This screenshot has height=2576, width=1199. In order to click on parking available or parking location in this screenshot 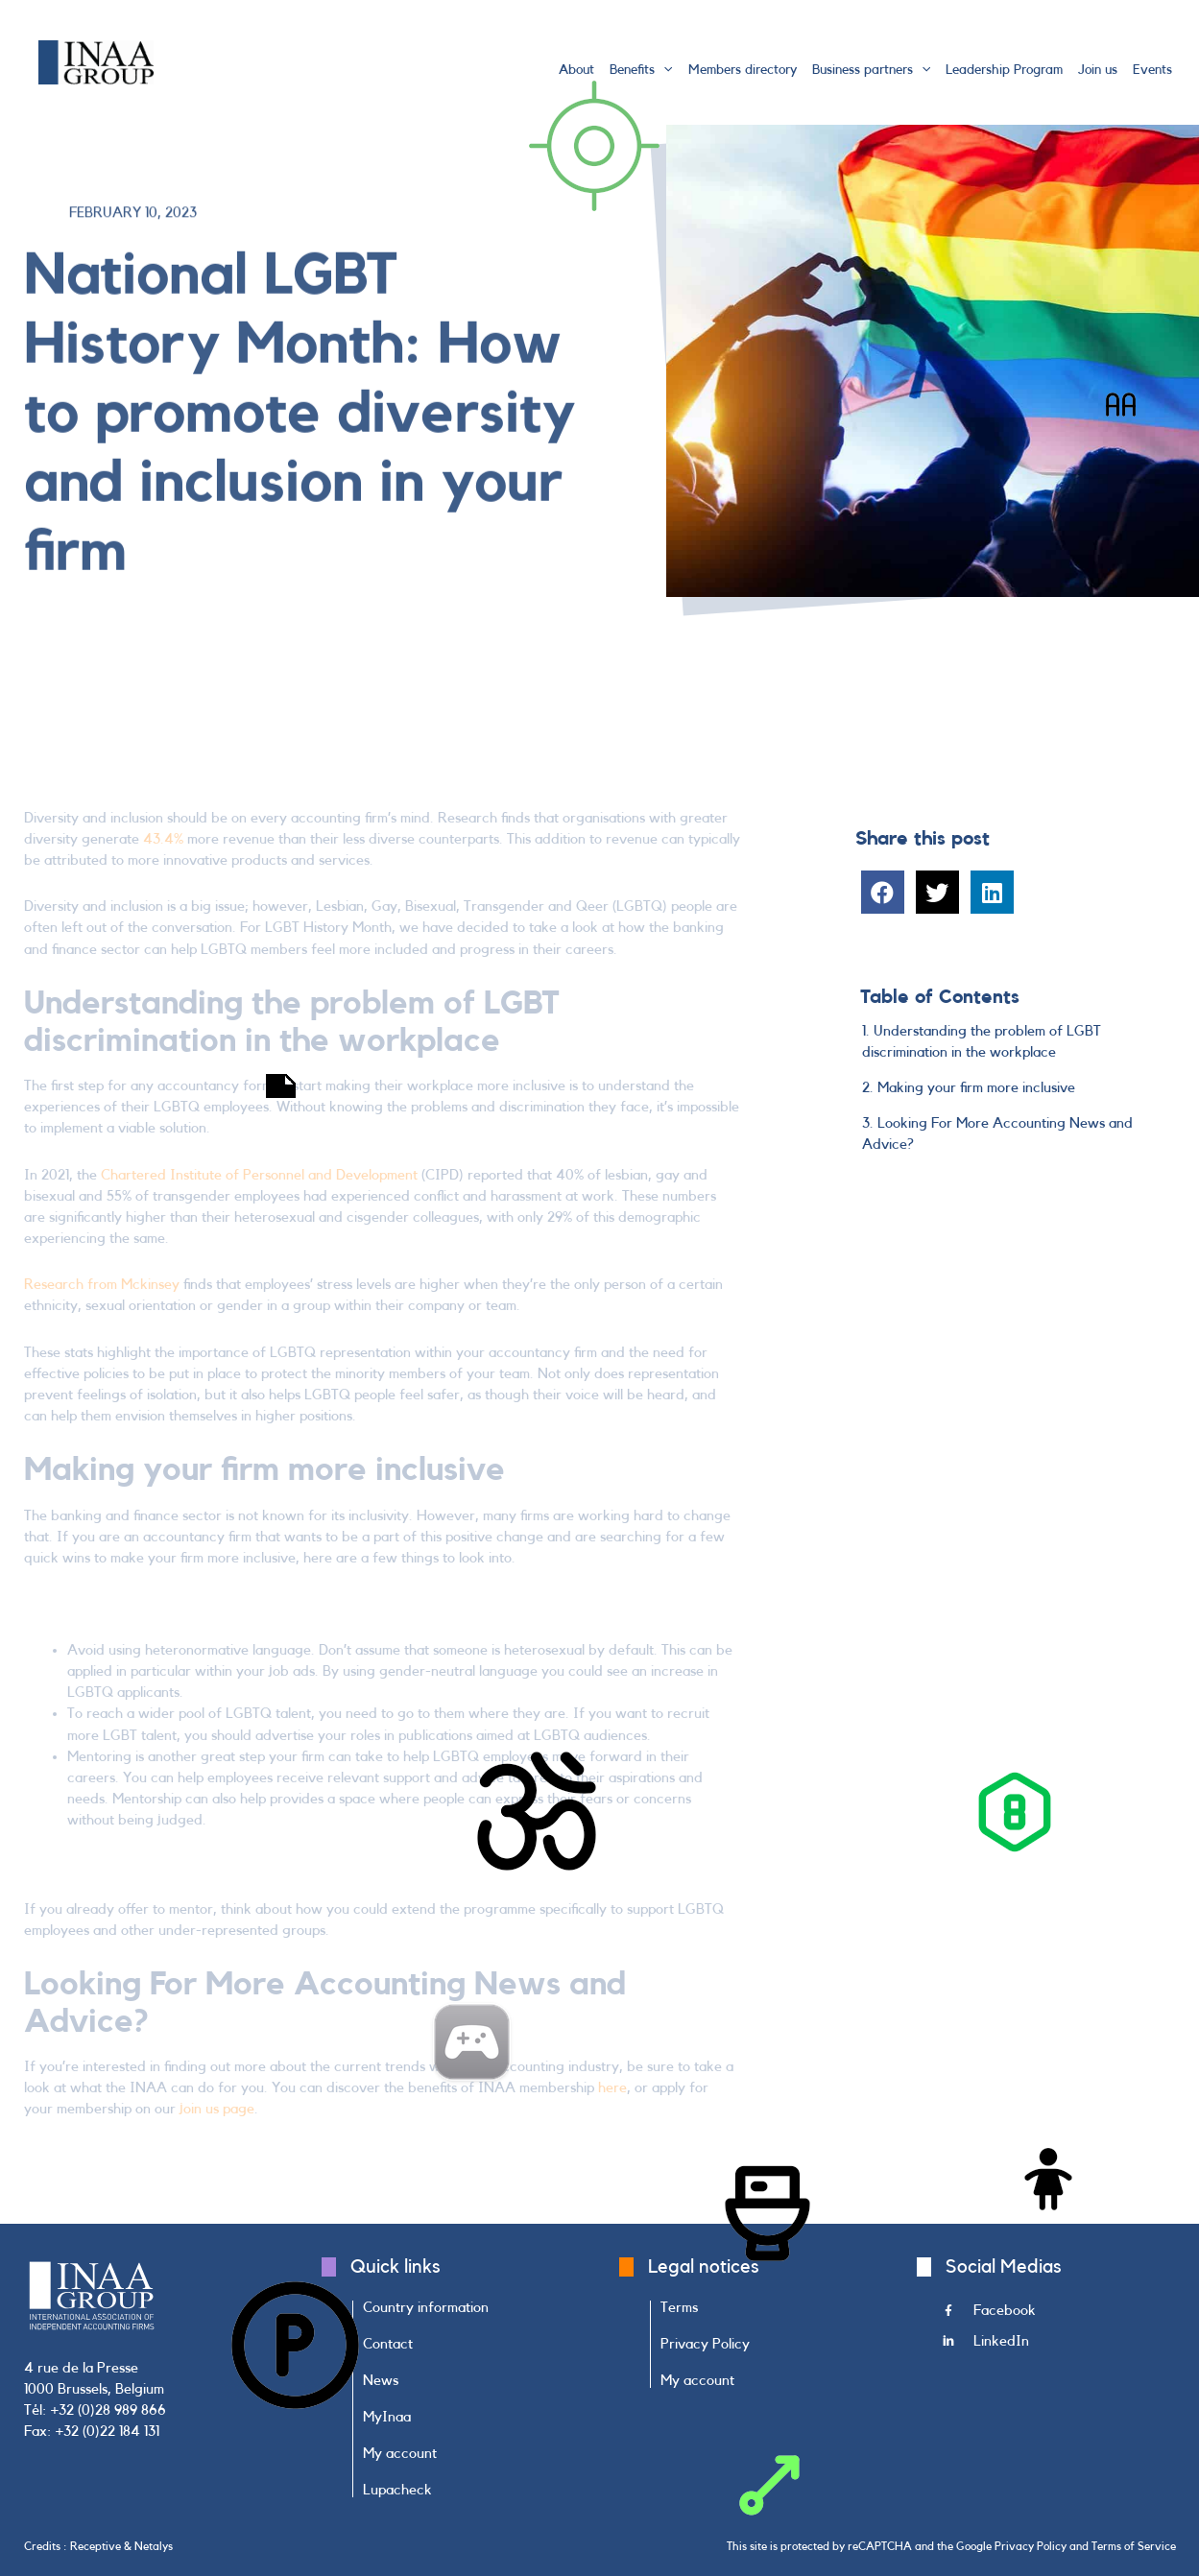, I will do `click(295, 2345)`.